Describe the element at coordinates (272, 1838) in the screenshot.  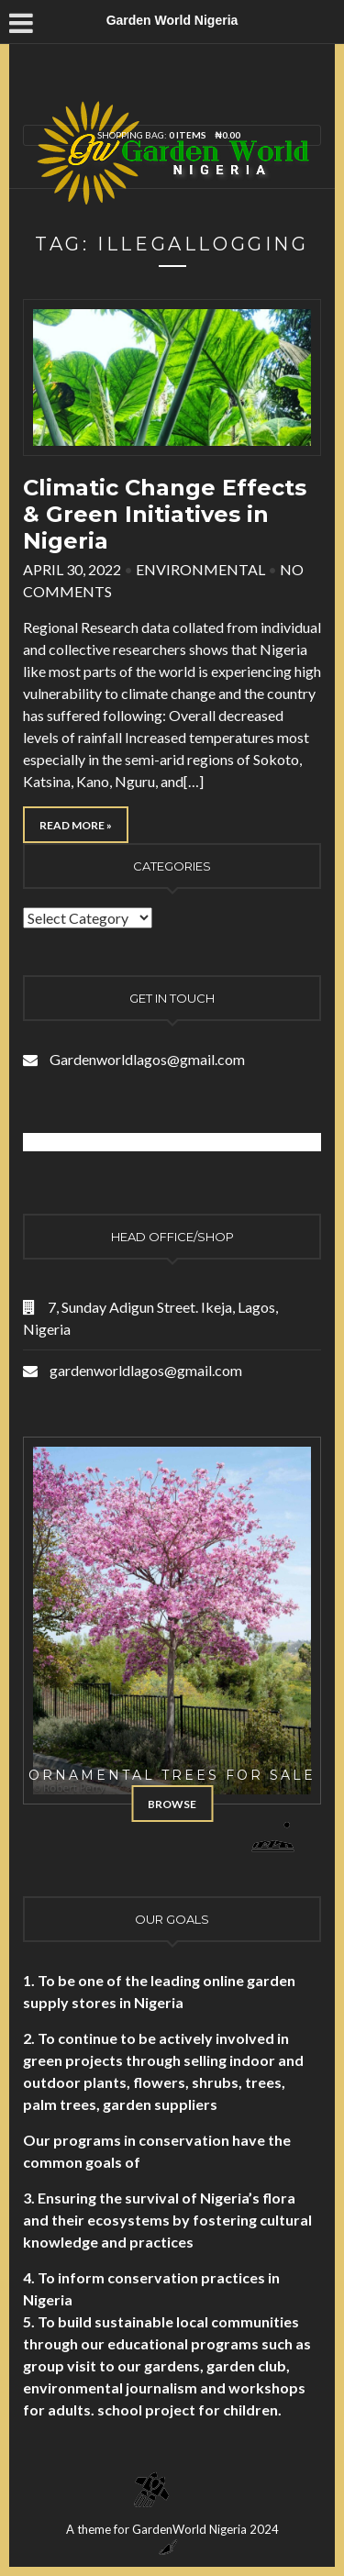
I see `uluru landmark or australian destination` at that location.